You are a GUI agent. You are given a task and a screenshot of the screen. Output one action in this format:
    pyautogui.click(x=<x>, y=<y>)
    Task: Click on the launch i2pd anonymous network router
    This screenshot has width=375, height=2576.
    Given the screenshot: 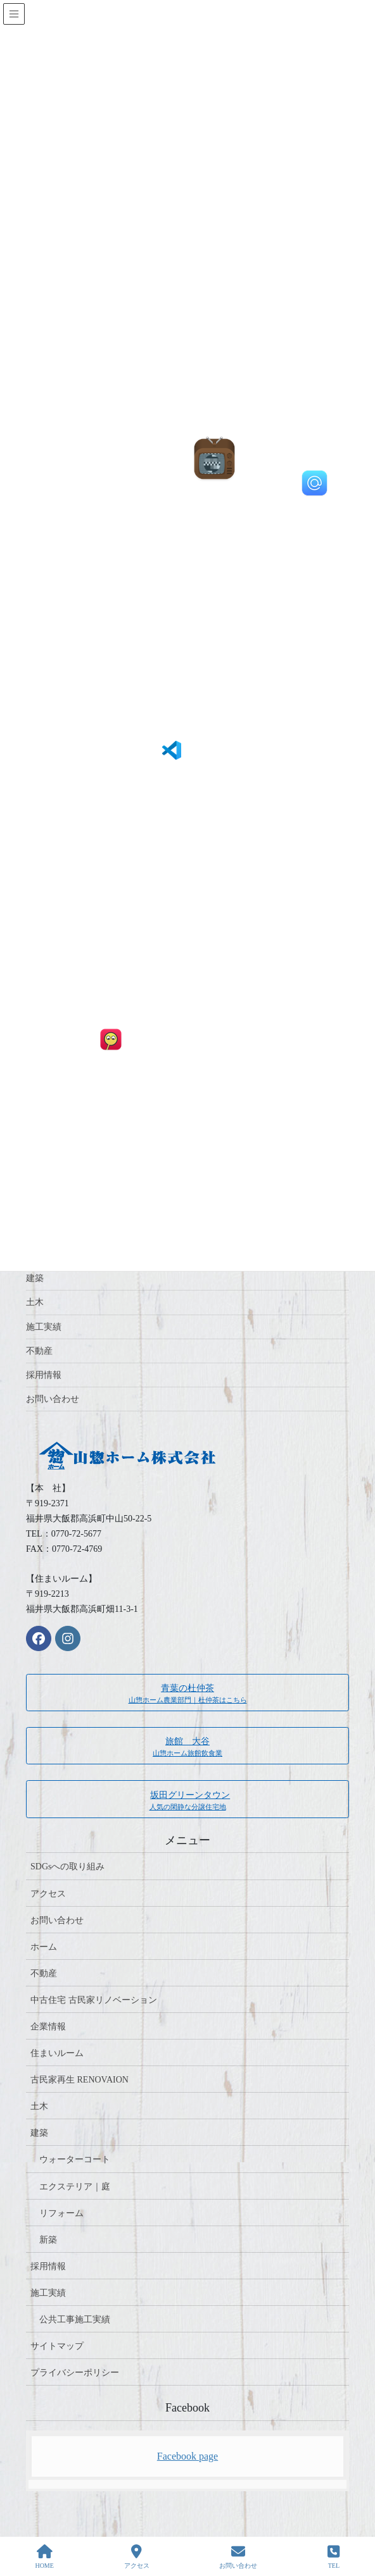 What is the action you would take?
    pyautogui.click(x=111, y=1039)
    